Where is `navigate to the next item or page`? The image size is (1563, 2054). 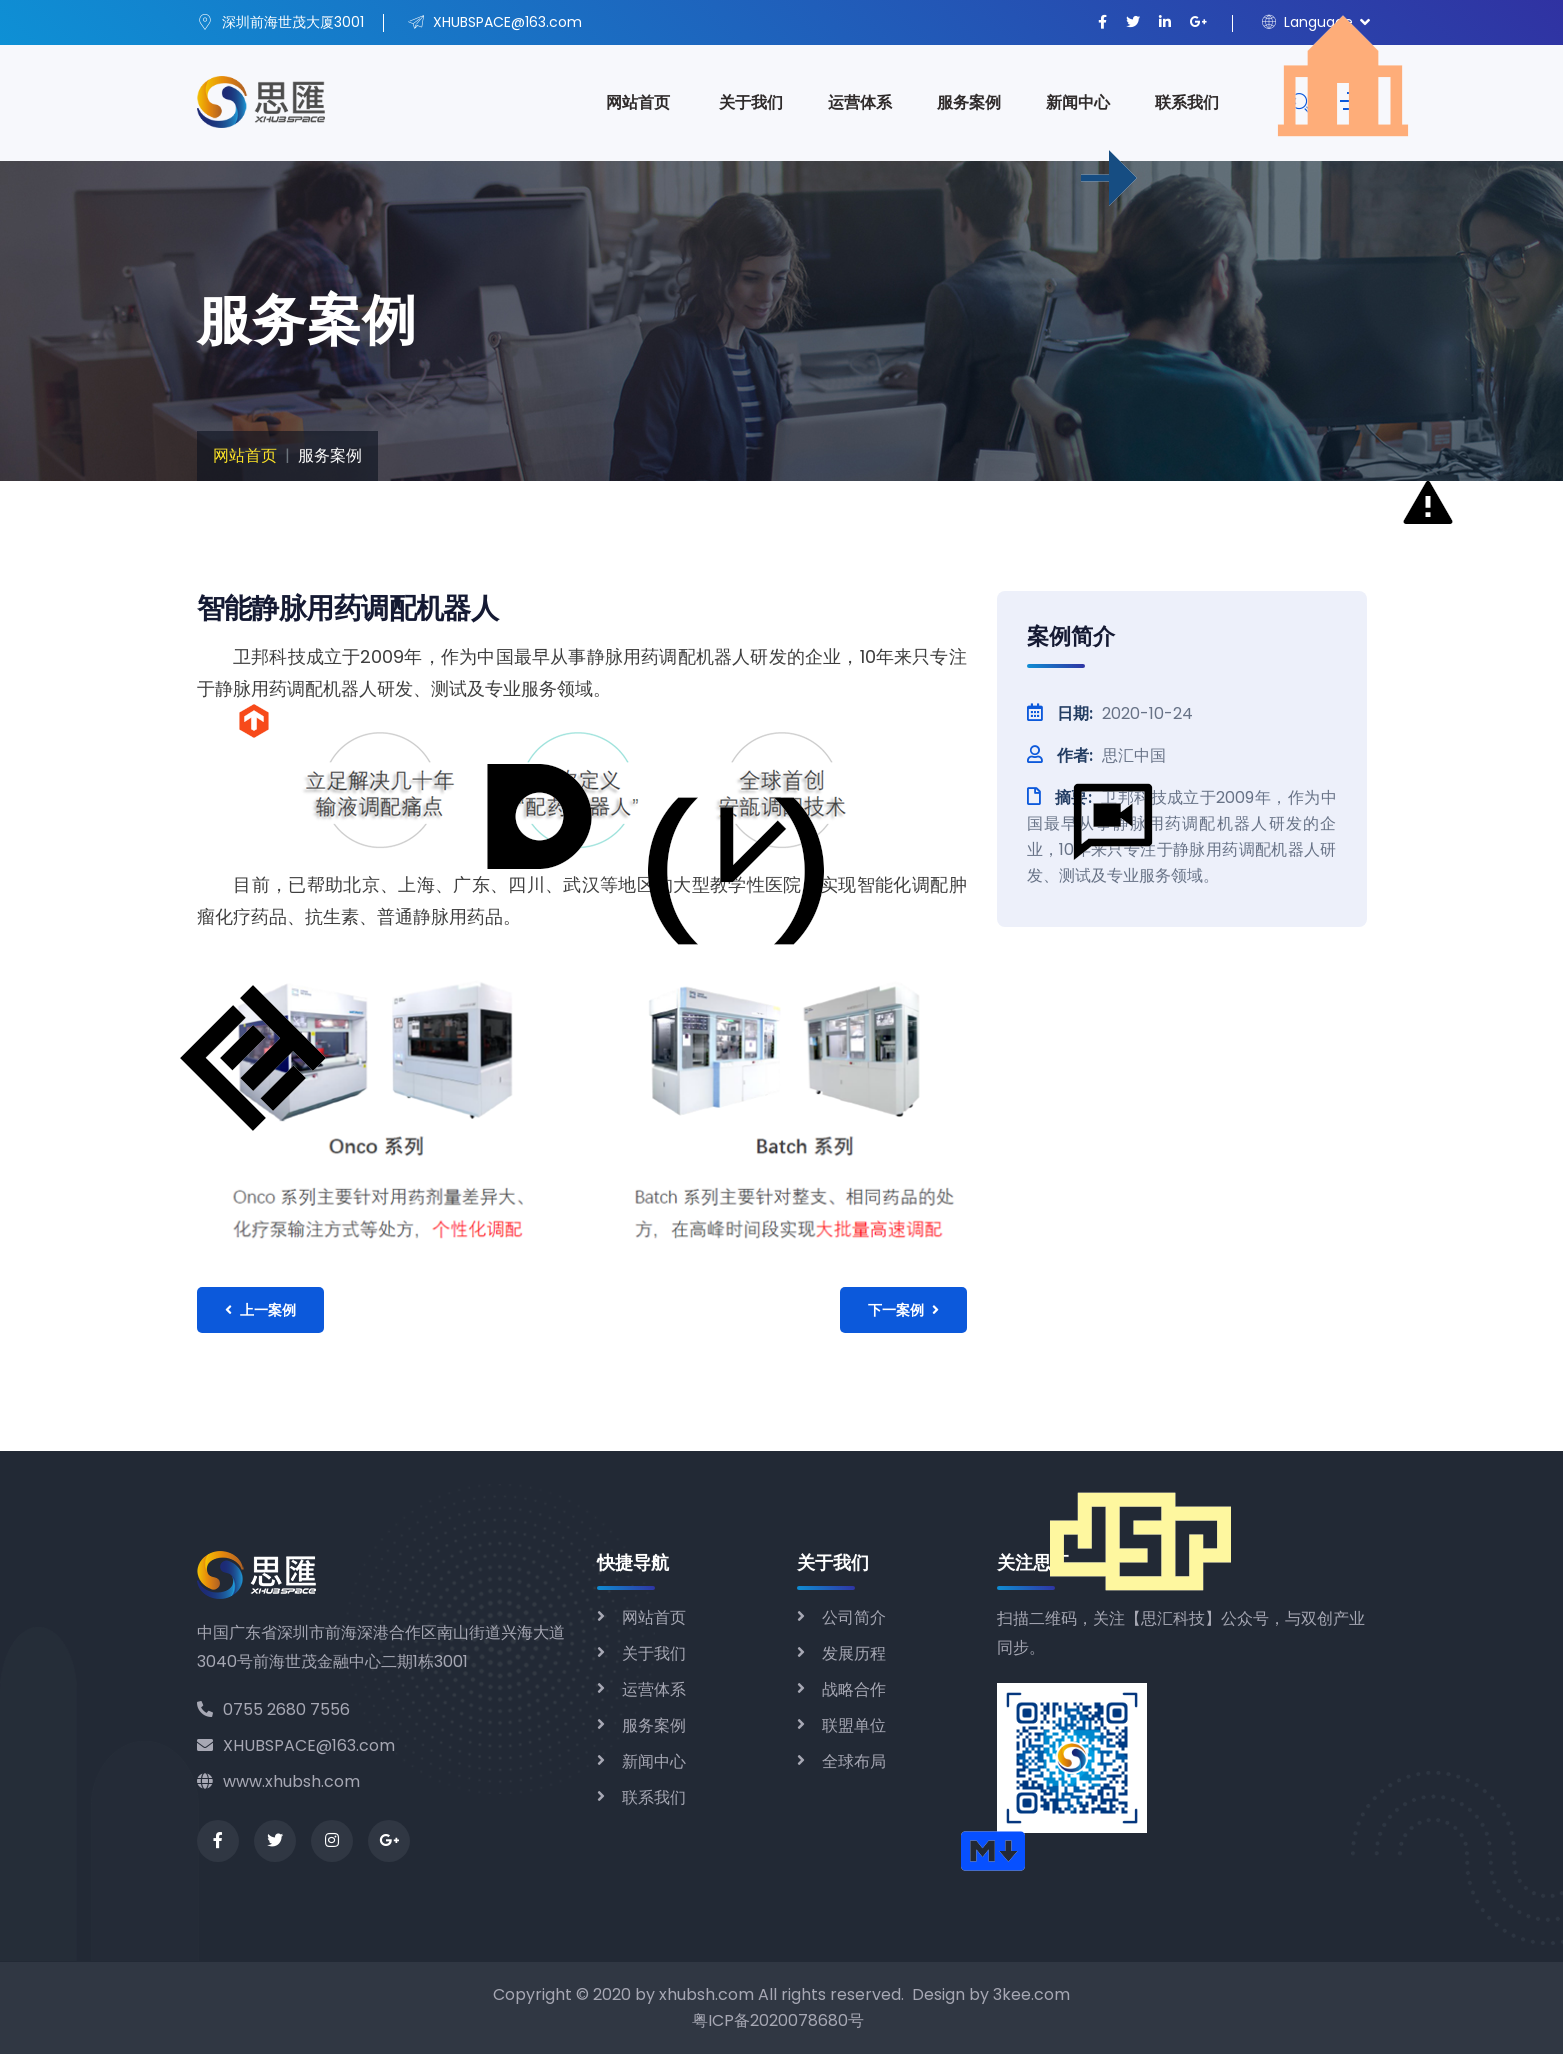
navigate to the next item or page is located at coordinates (1109, 178).